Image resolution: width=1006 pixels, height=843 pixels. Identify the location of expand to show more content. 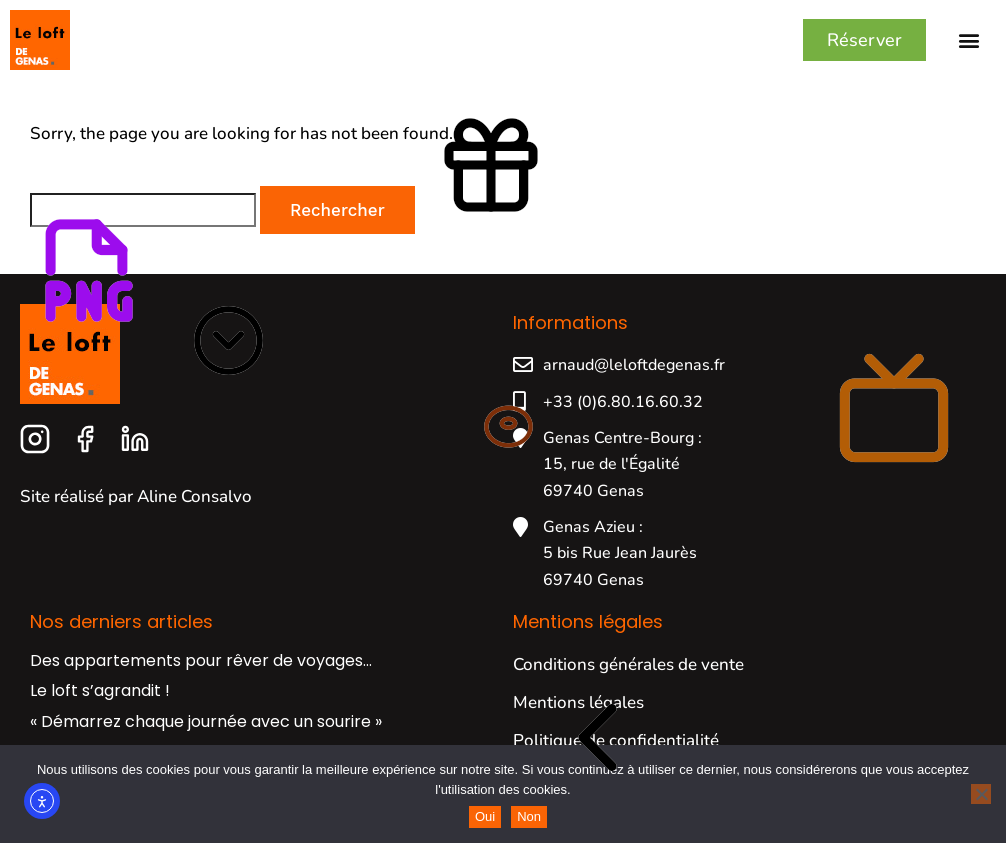
(228, 340).